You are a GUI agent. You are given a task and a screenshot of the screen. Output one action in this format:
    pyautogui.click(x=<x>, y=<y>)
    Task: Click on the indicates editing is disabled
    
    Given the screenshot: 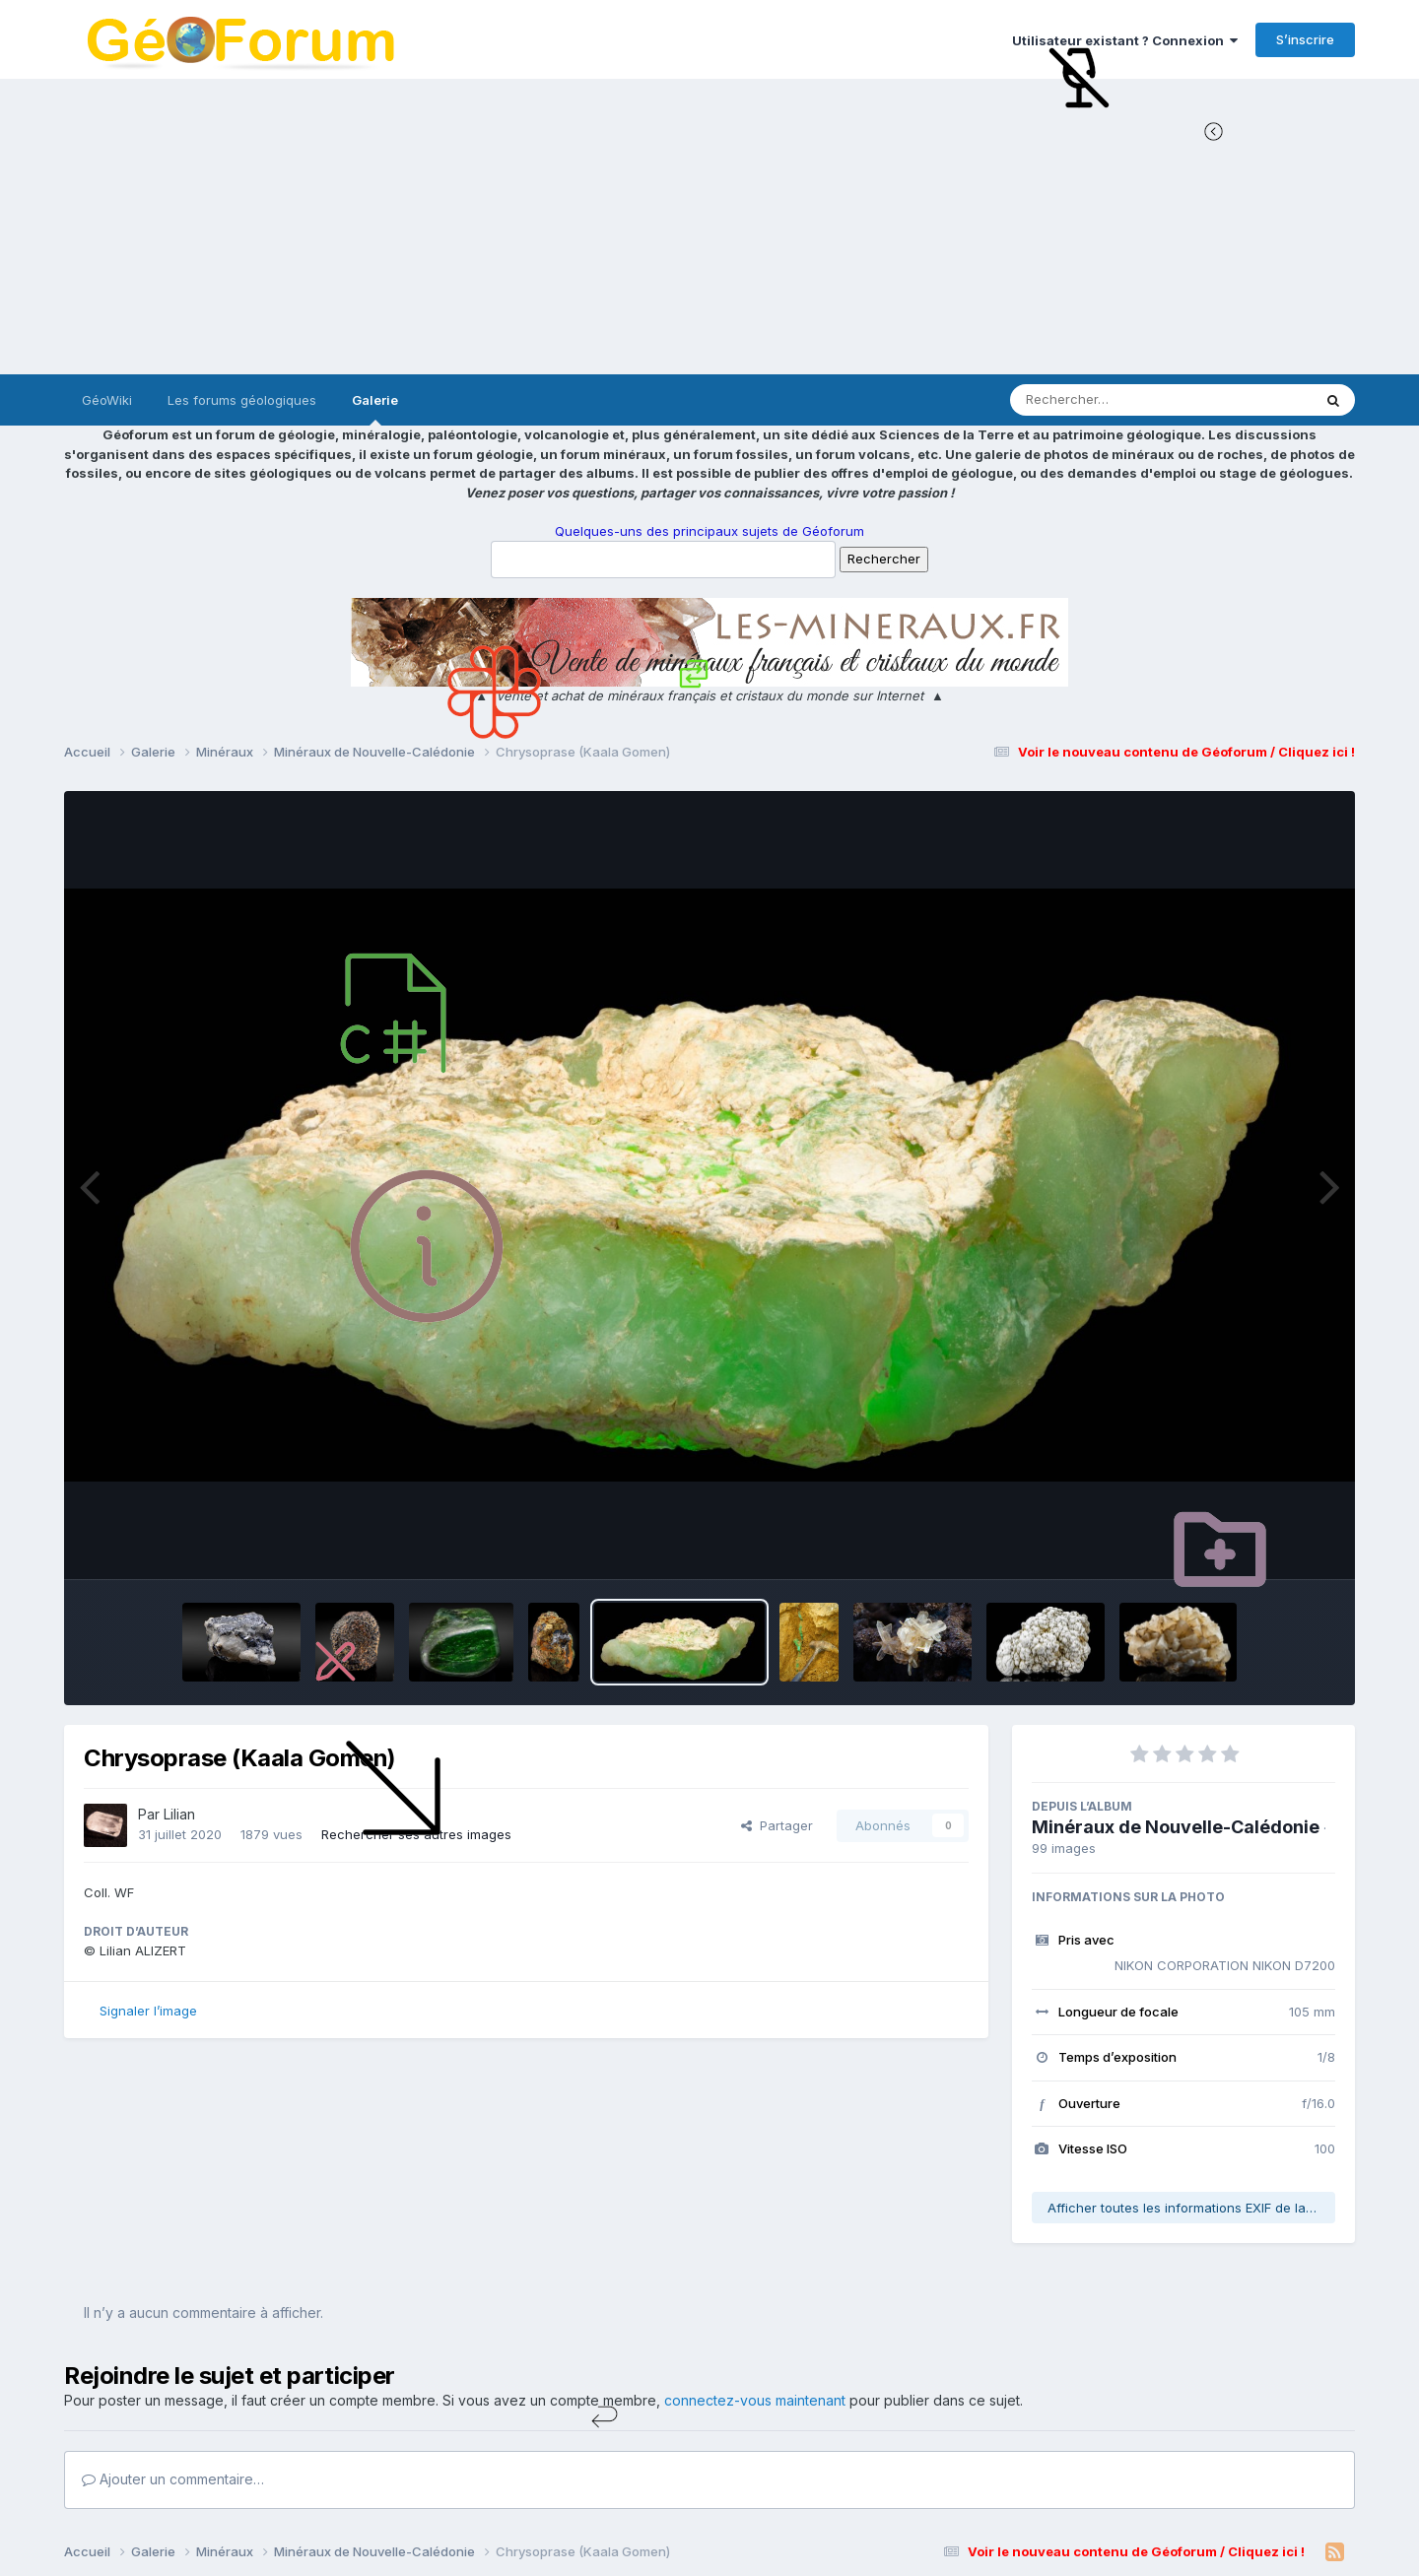 What is the action you would take?
    pyautogui.click(x=335, y=1661)
    